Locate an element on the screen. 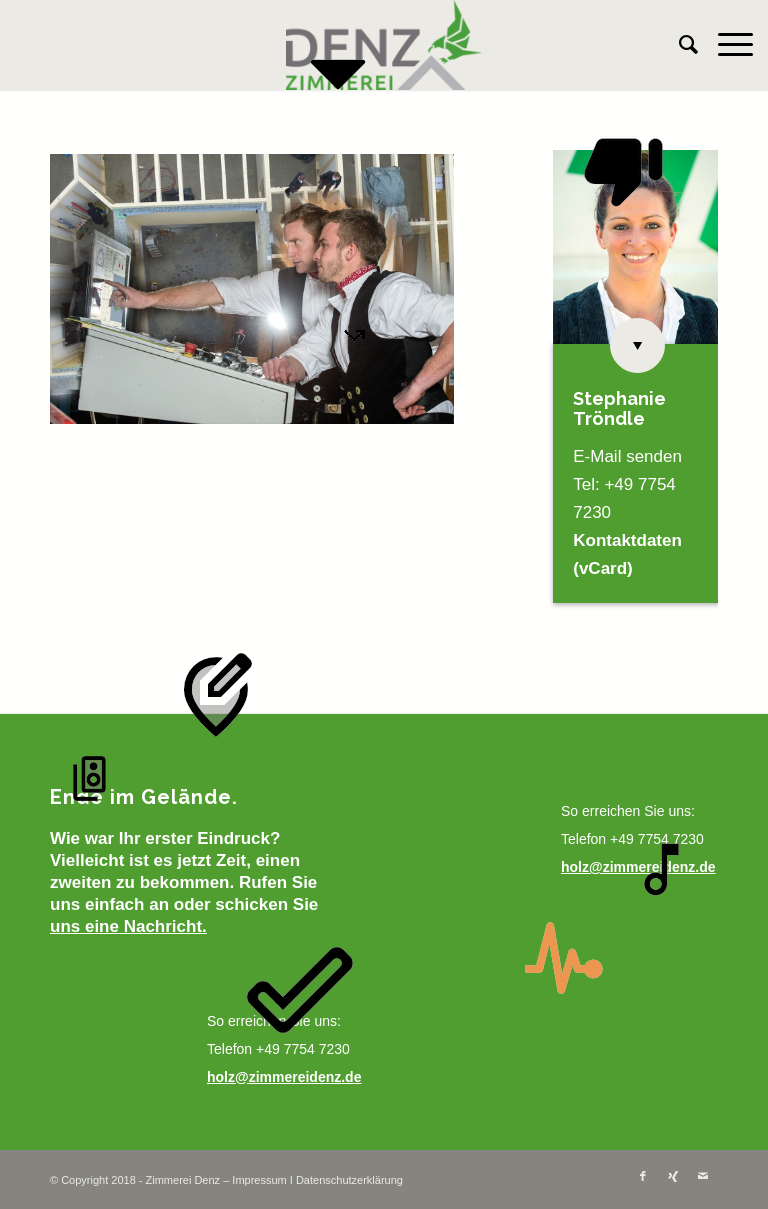 The height and width of the screenshot is (1209, 768). task completed successfully is located at coordinates (300, 990).